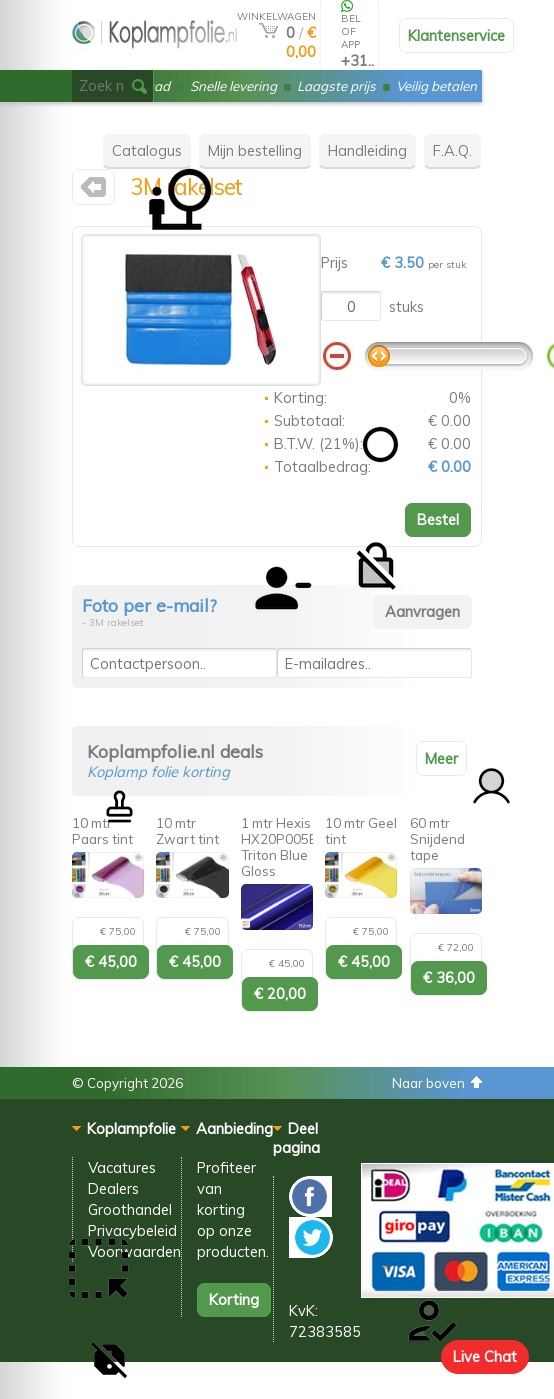  I want to click on user registration completed successfully, so click(431, 1320).